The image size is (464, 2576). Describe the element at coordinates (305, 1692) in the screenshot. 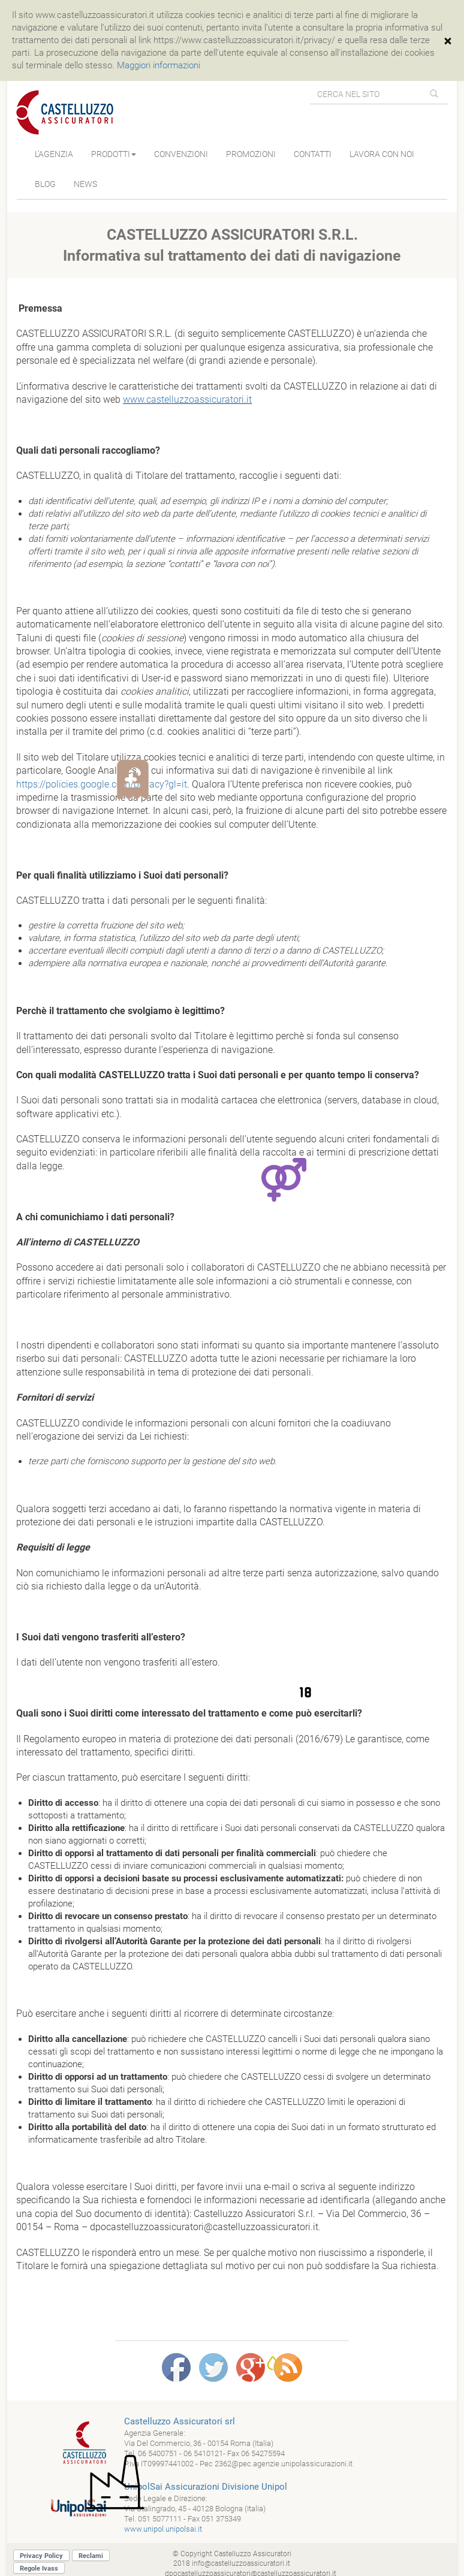

I see `indicates 18 unread notifications or items` at that location.